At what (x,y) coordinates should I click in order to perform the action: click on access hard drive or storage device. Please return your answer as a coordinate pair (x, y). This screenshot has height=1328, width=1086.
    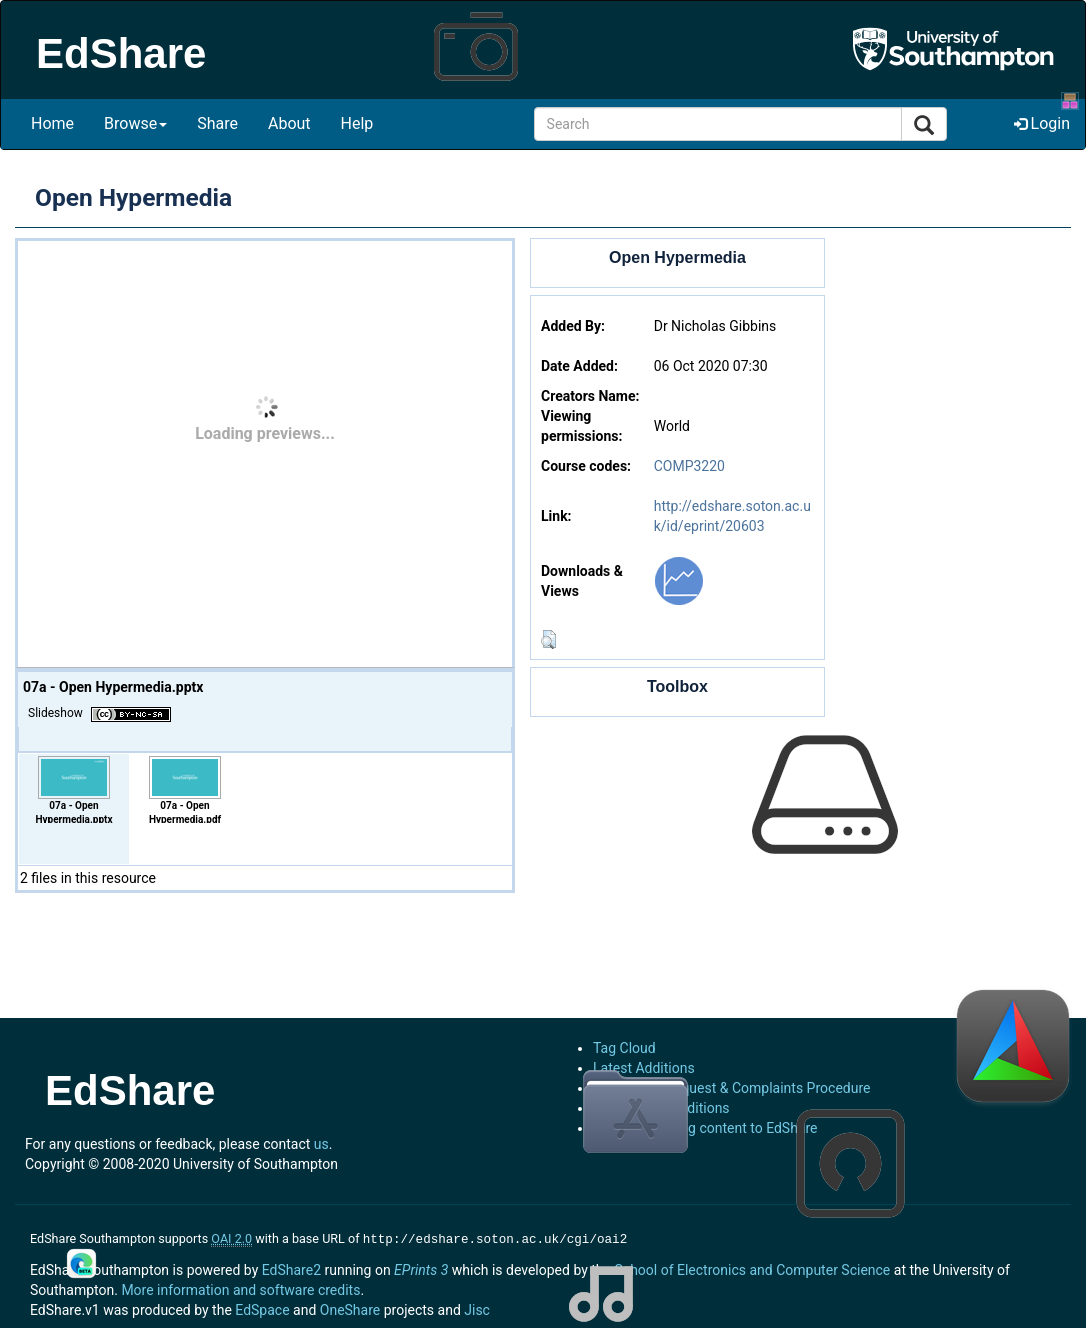
    Looking at the image, I should click on (825, 790).